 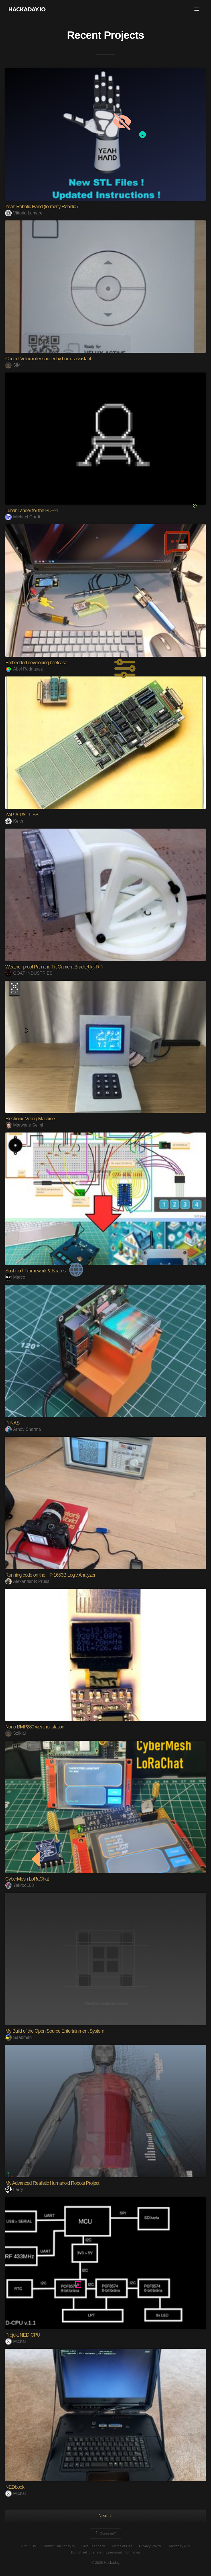 What do you see at coordinates (26, 1031) in the screenshot?
I see `view more information` at bounding box center [26, 1031].